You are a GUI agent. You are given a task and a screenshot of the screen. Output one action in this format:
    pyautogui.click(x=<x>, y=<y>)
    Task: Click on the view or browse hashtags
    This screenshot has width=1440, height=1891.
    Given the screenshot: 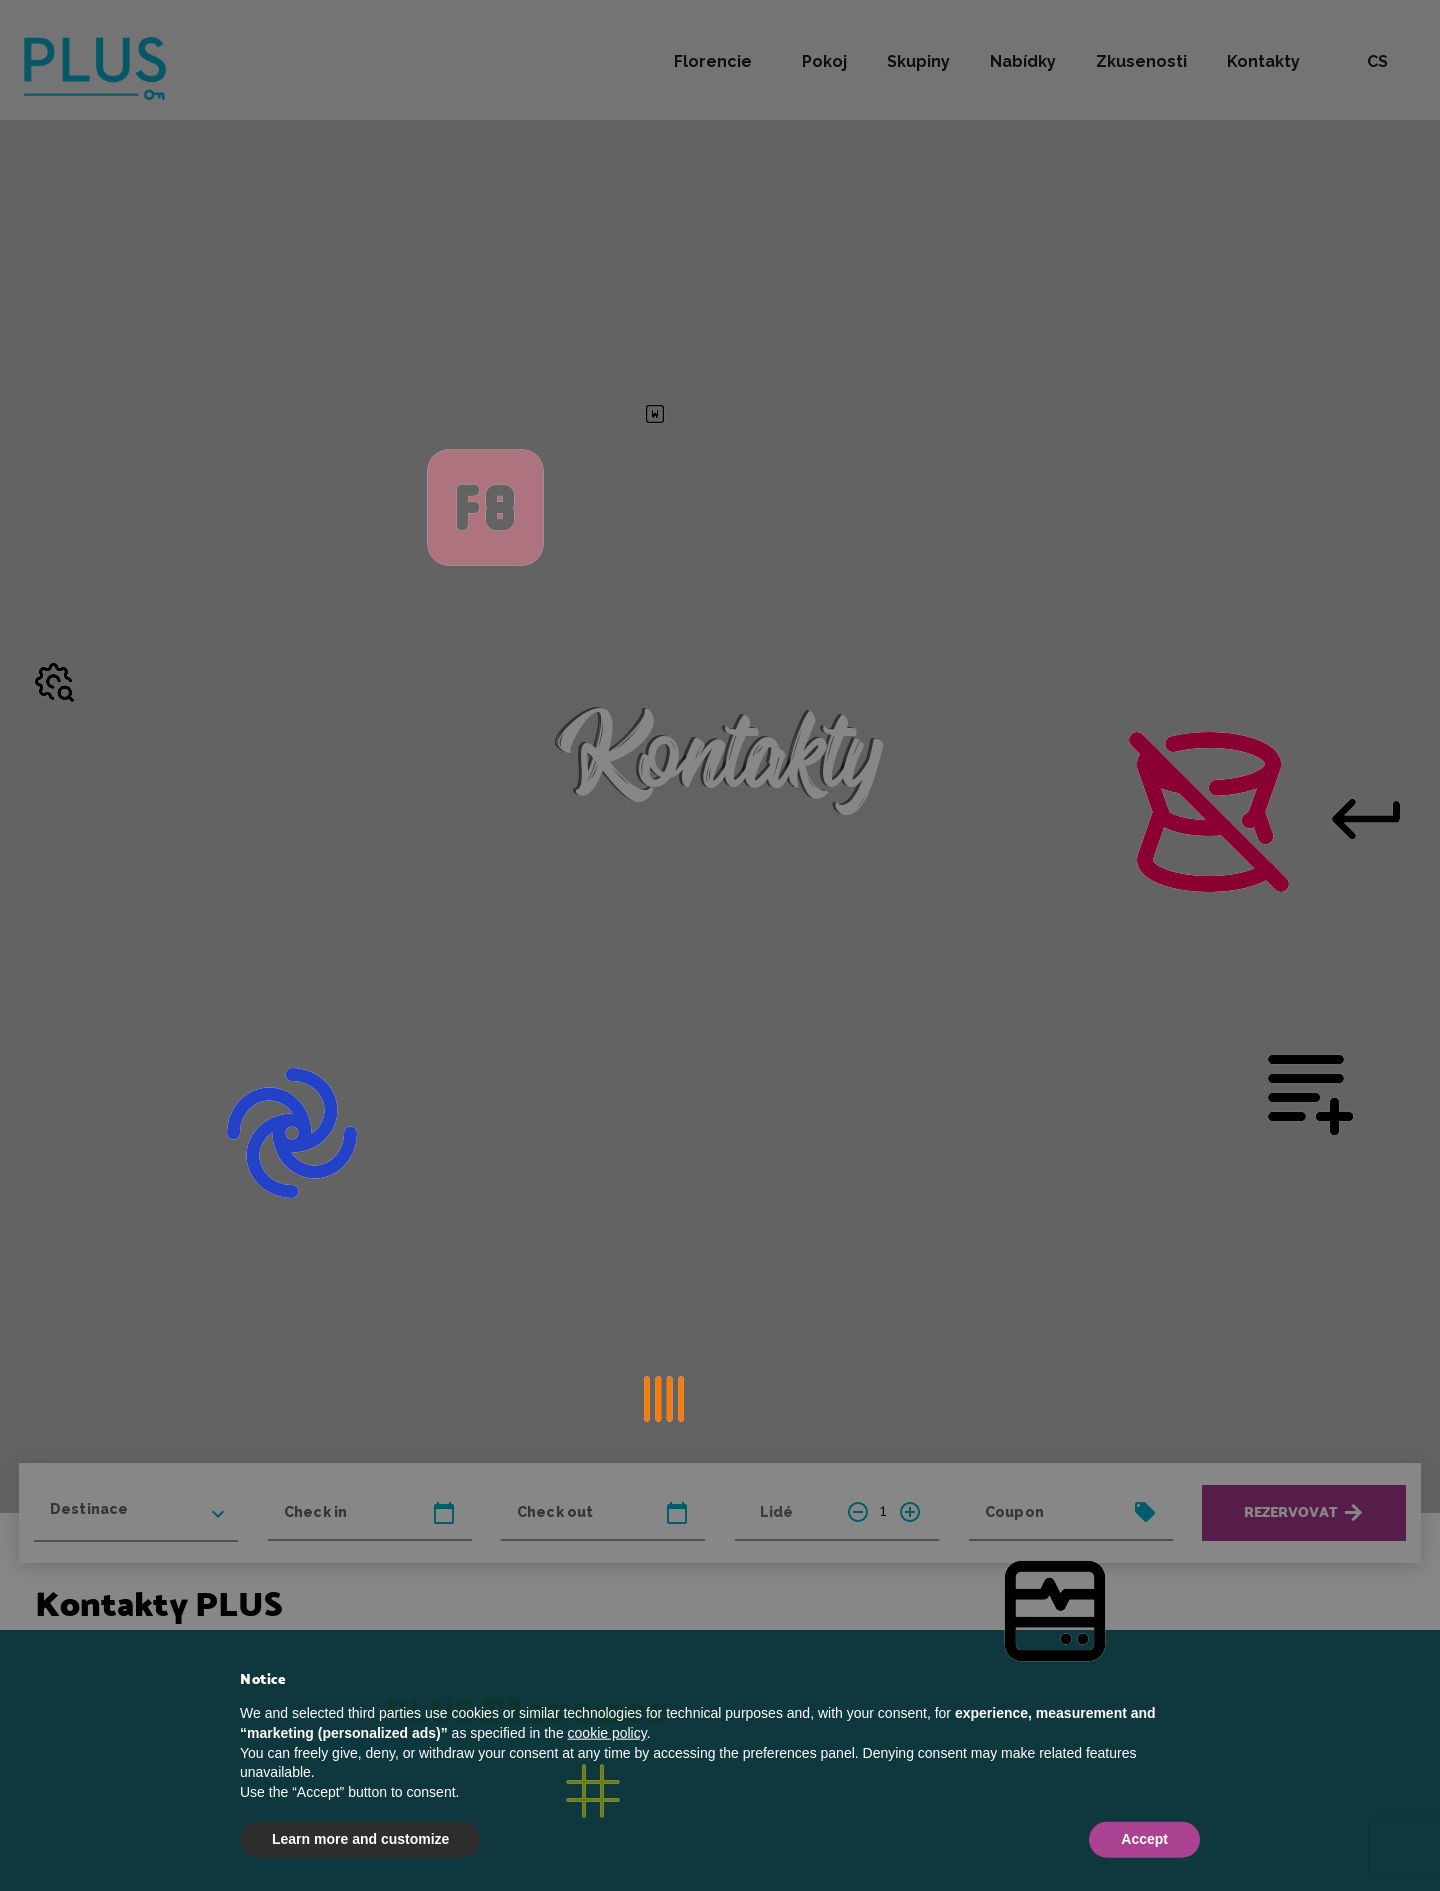 What is the action you would take?
    pyautogui.click(x=593, y=1791)
    